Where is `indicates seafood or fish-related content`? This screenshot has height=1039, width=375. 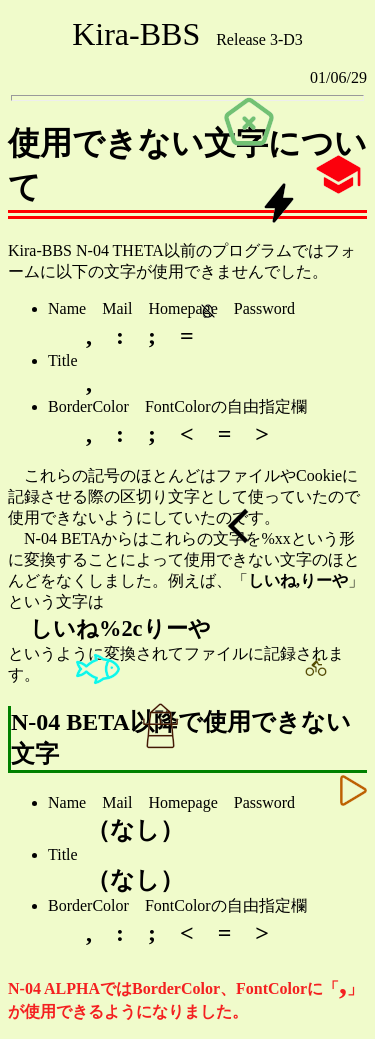 indicates seafood or fish-related content is located at coordinates (98, 669).